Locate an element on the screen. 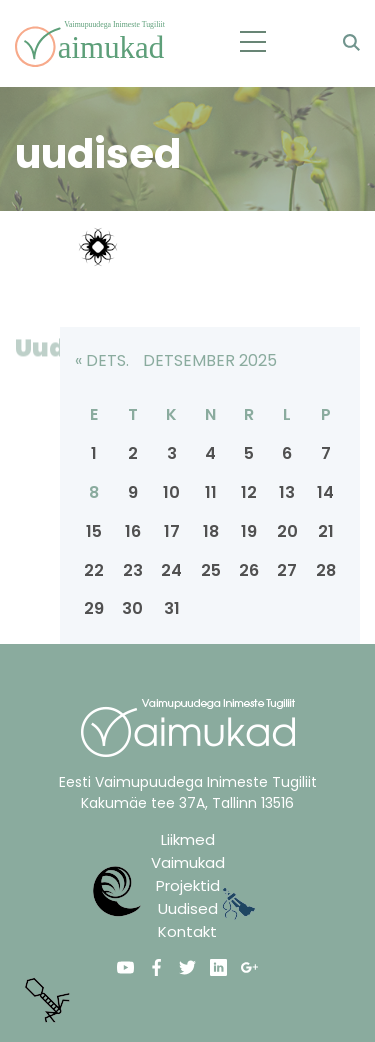 The width and height of the screenshot is (375, 1042). indicates a broken or degraded weapon in inventory is located at coordinates (239, 904).